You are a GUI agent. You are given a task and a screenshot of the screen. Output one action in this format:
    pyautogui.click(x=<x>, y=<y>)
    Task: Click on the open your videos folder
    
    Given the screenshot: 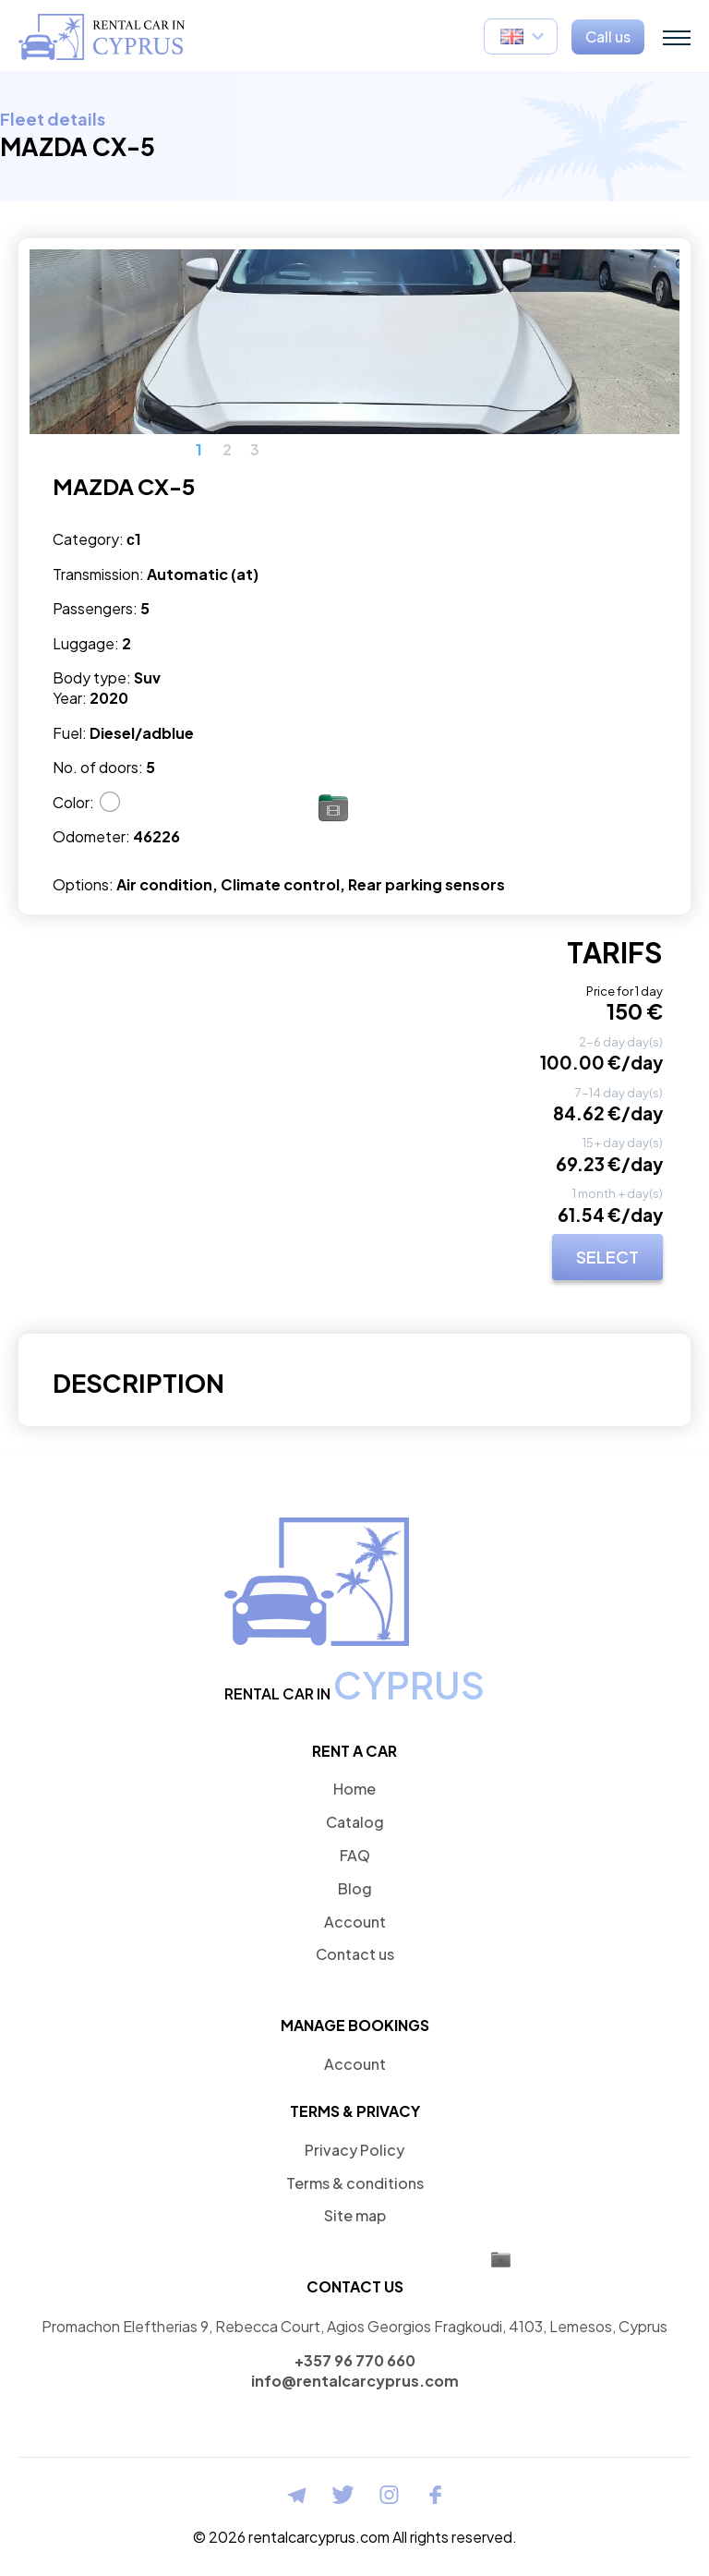 What is the action you would take?
    pyautogui.click(x=333, y=807)
    